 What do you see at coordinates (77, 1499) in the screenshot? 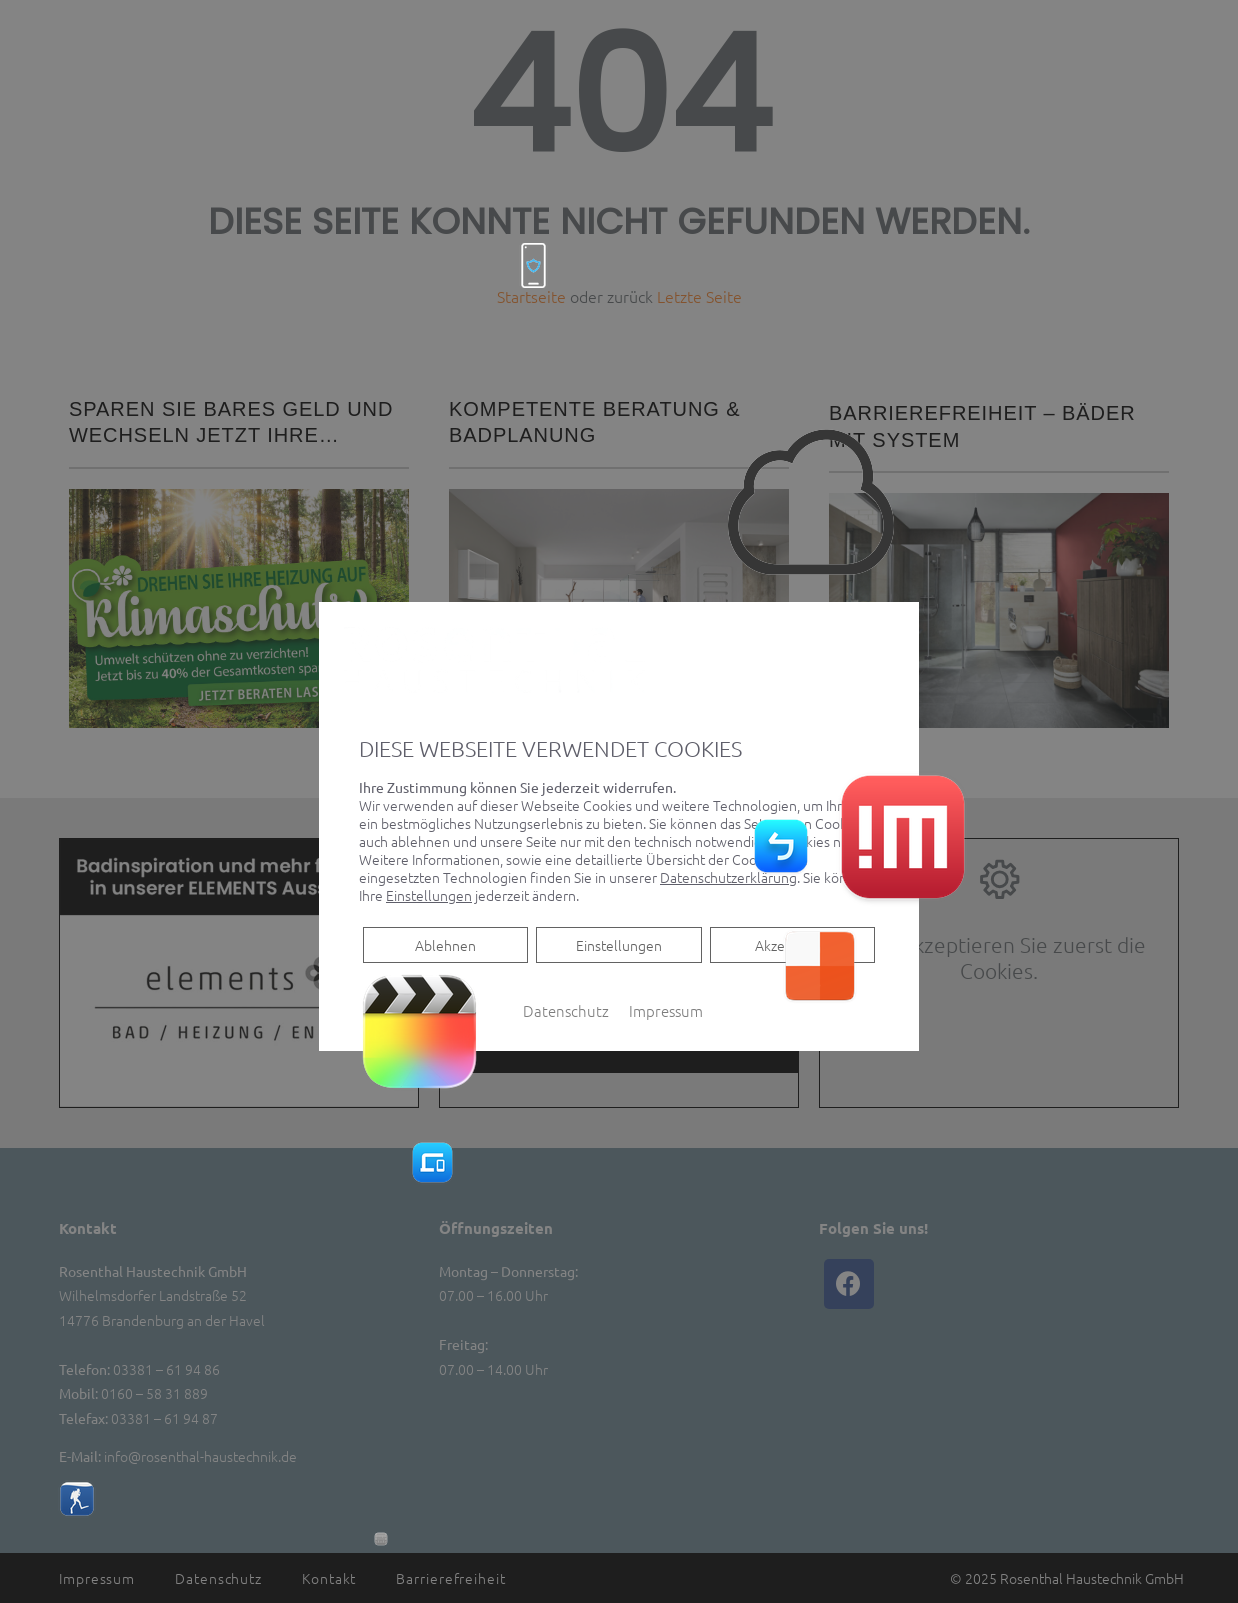
I see `open subsurface dive logging app` at bounding box center [77, 1499].